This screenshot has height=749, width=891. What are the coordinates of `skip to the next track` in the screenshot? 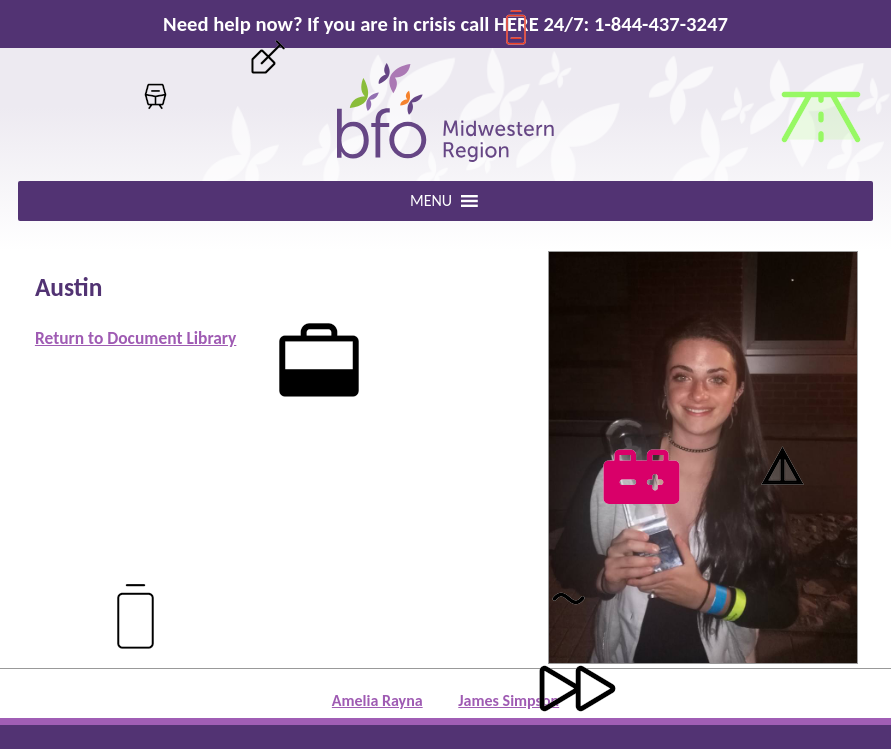 It's located at (577, 688).